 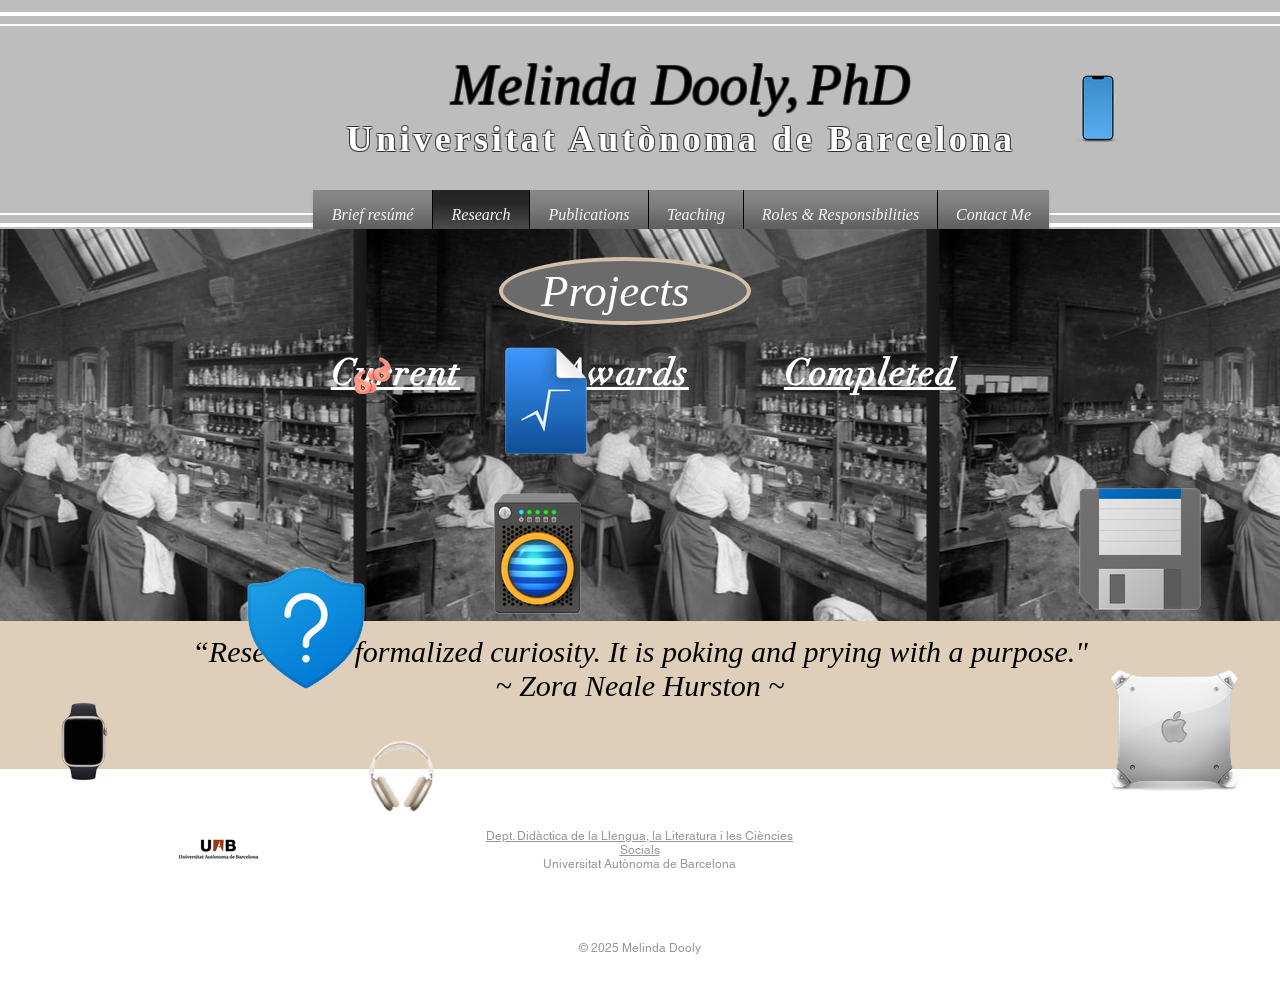 I want to click on represents a power mac g4 computer in system settings, so click(x=1174, y=727).